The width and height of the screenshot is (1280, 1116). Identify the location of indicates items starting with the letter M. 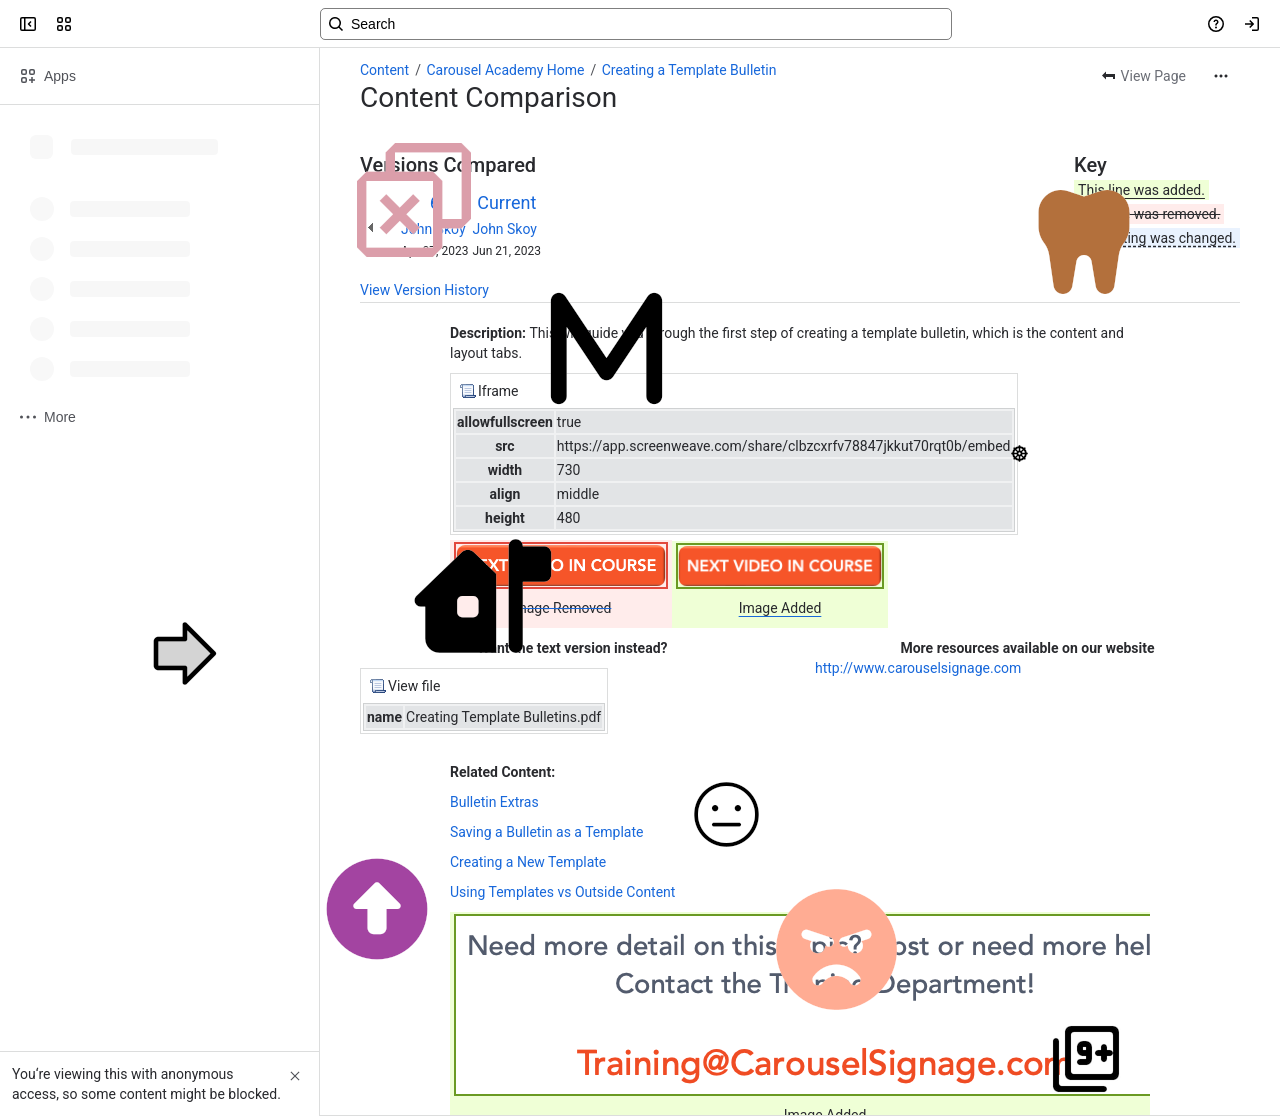
(606, 348).